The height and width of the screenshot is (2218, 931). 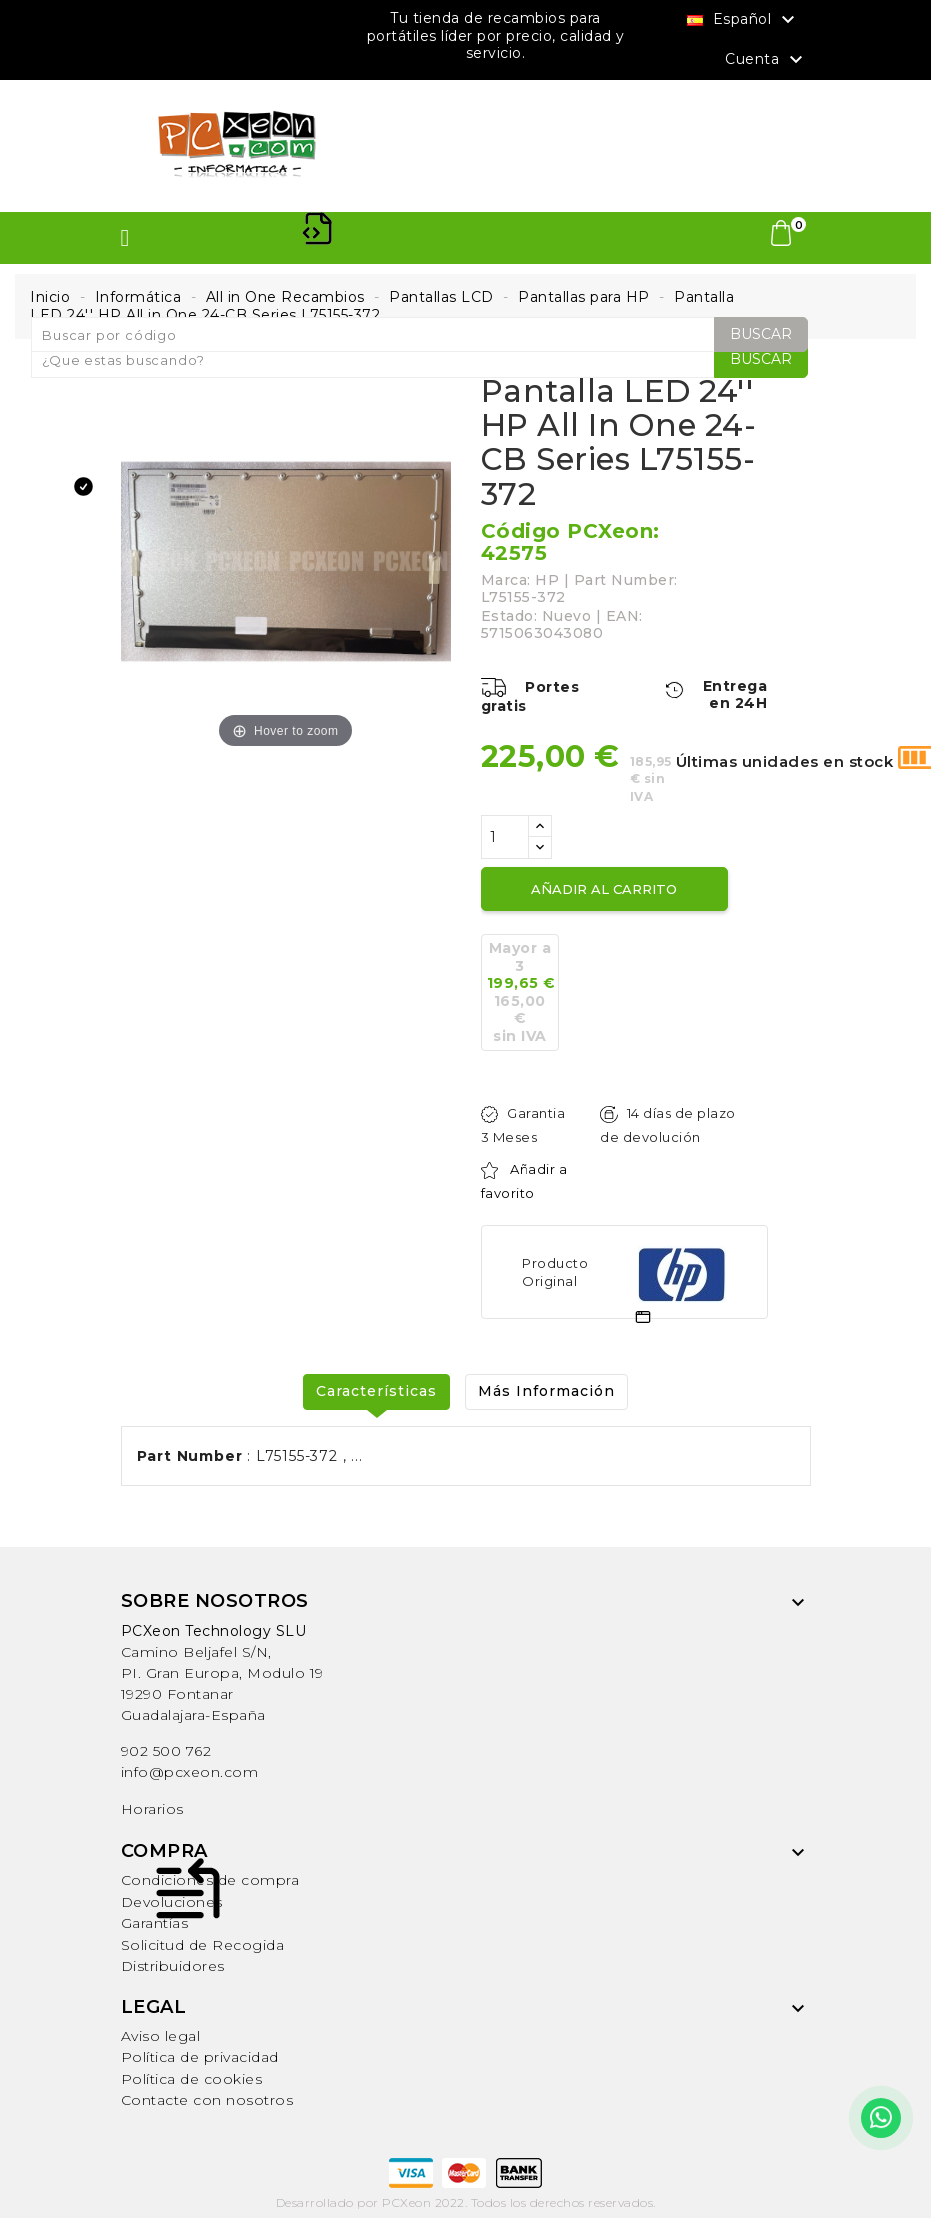 I want to click on open a new application window, so click(x=643, y=1317).